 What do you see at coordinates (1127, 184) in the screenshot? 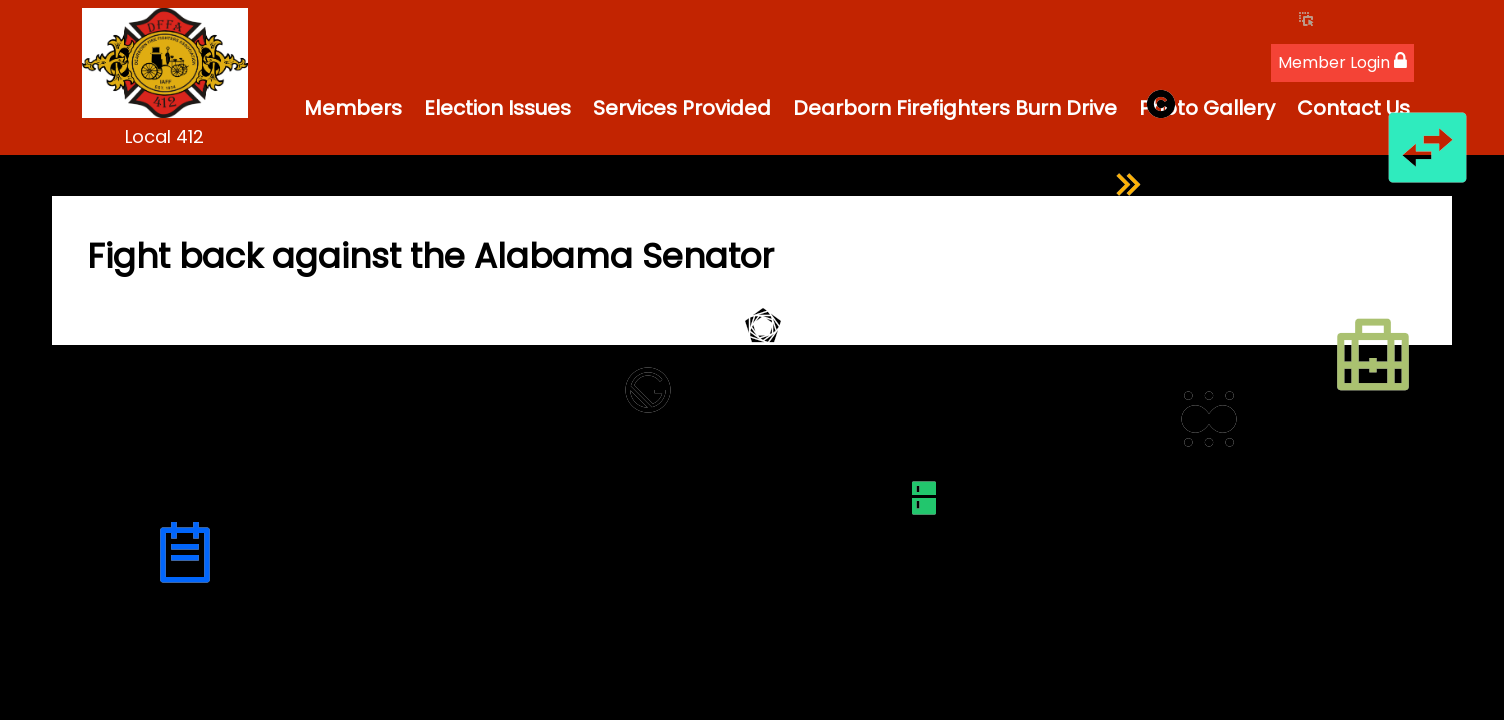
I see `skip forward or advance to next item` at bounding box center [1127, 184].